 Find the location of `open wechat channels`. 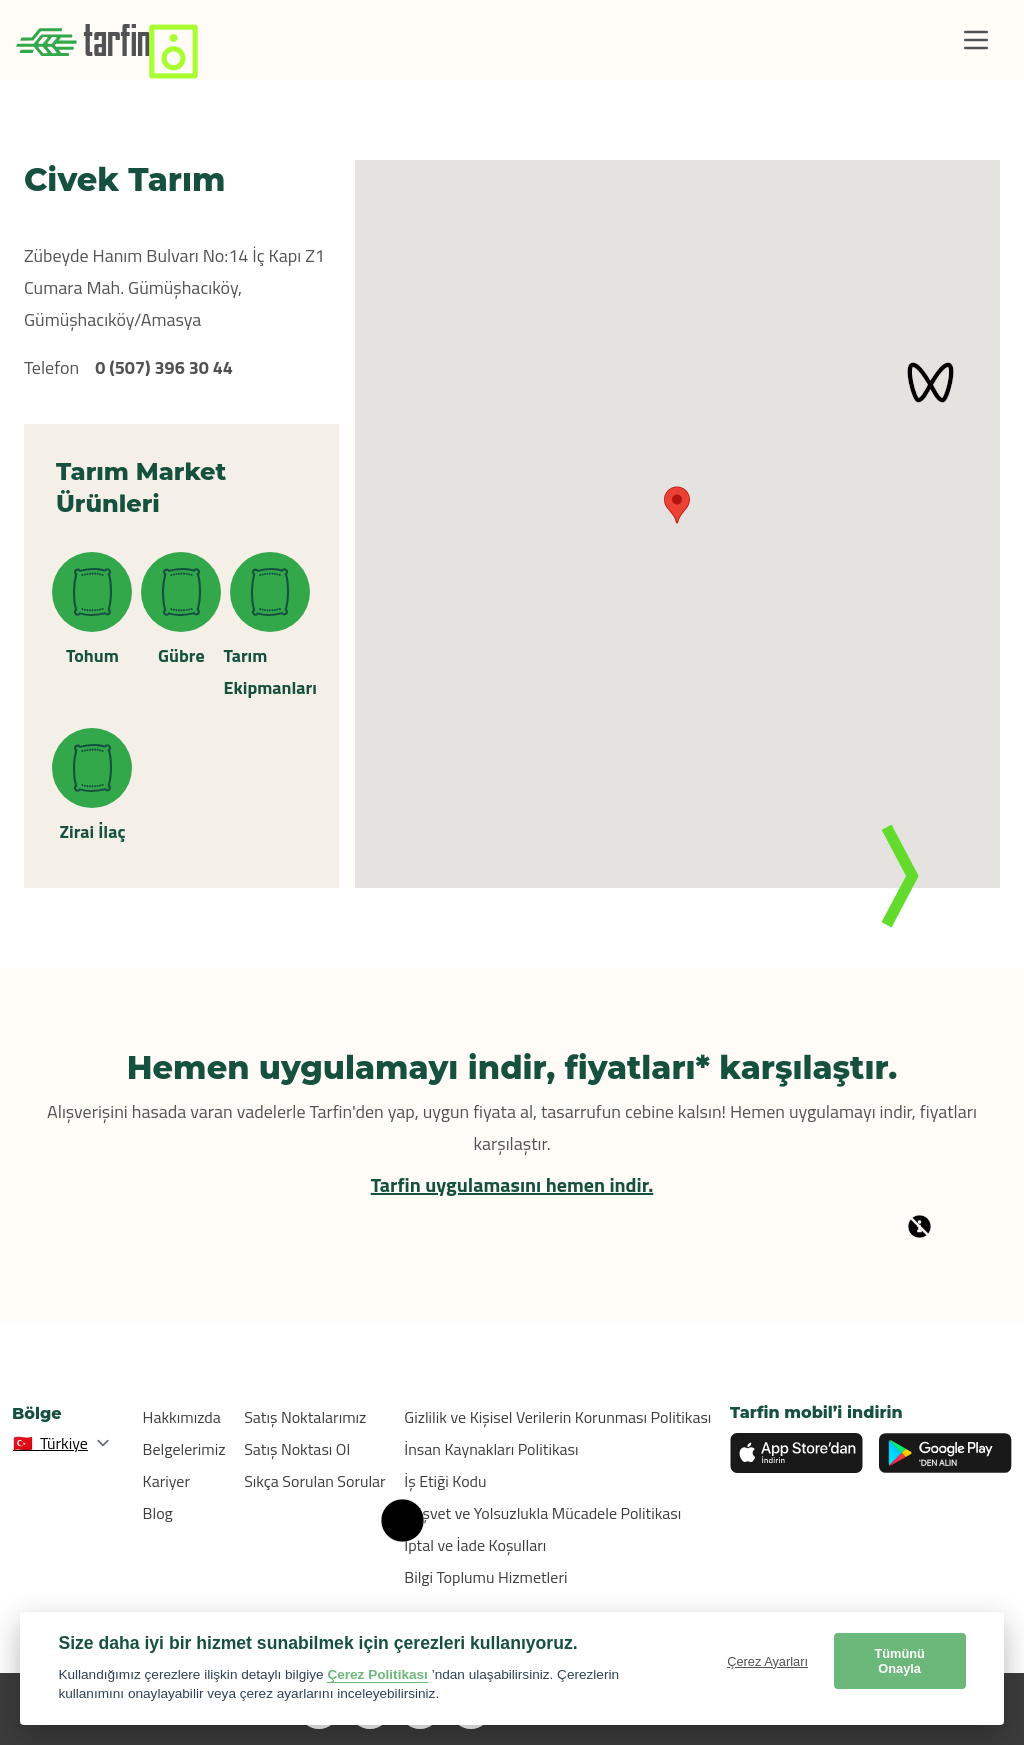

open wechat channels is located at coordinates (930, 382).